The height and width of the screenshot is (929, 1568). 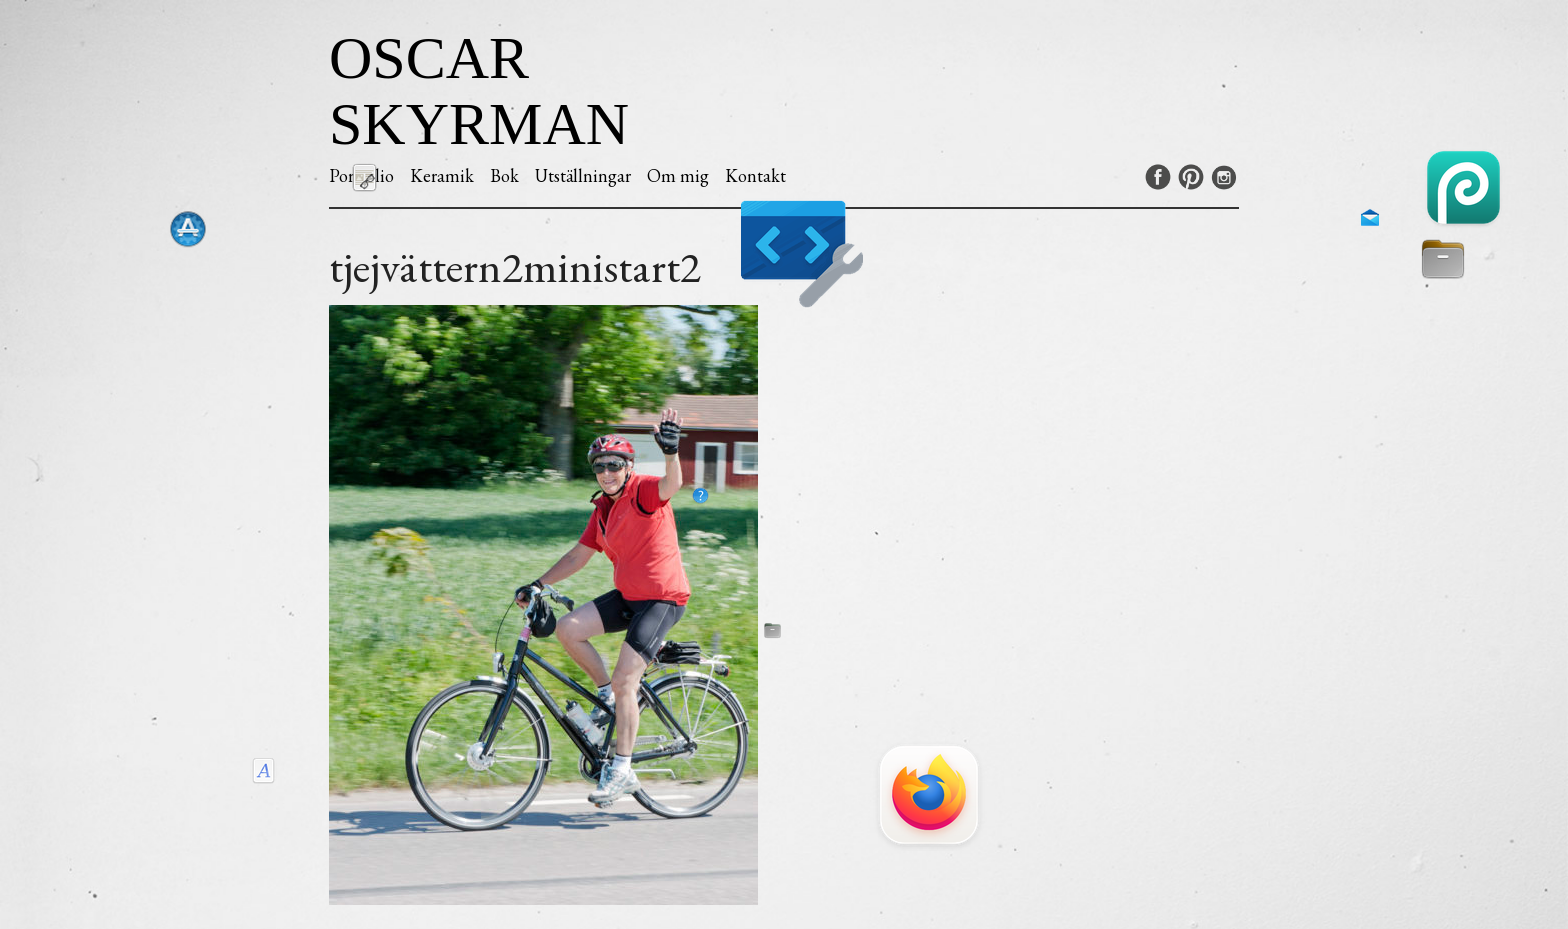 What do you see at coordinates (364, 177) in the screenshot?
I see `open office or productivity applications` at bounding box center [364, 177].